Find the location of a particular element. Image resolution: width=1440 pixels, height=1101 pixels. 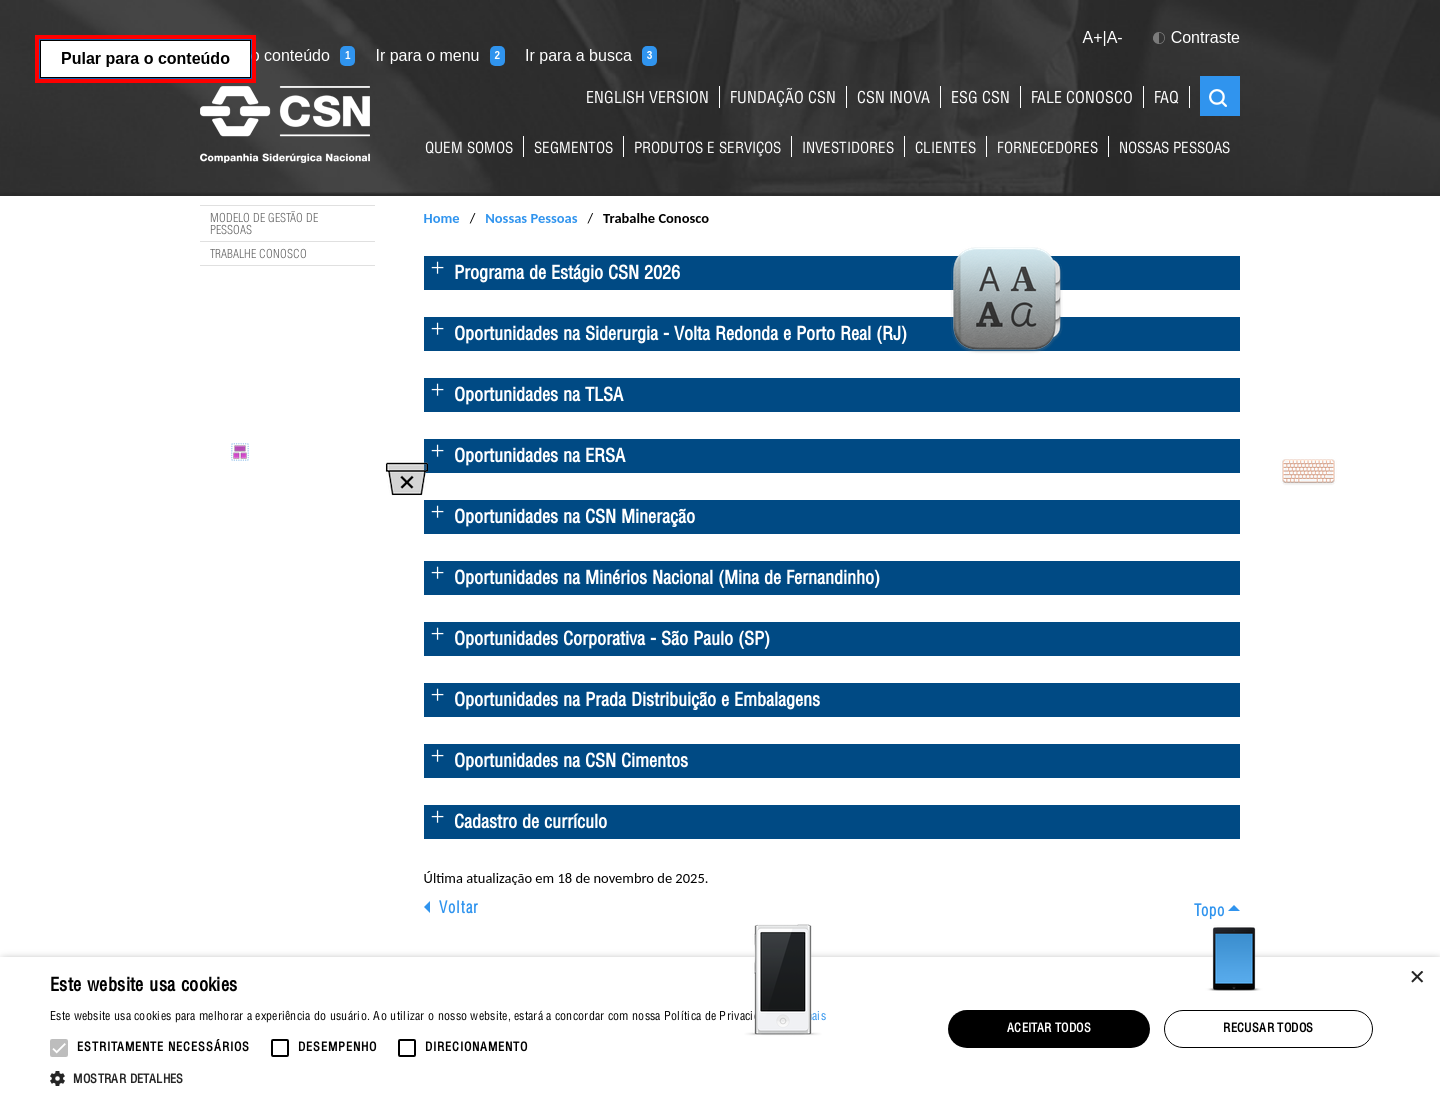

open font book to manage installed fonts is located at coordinates (1004, 298).